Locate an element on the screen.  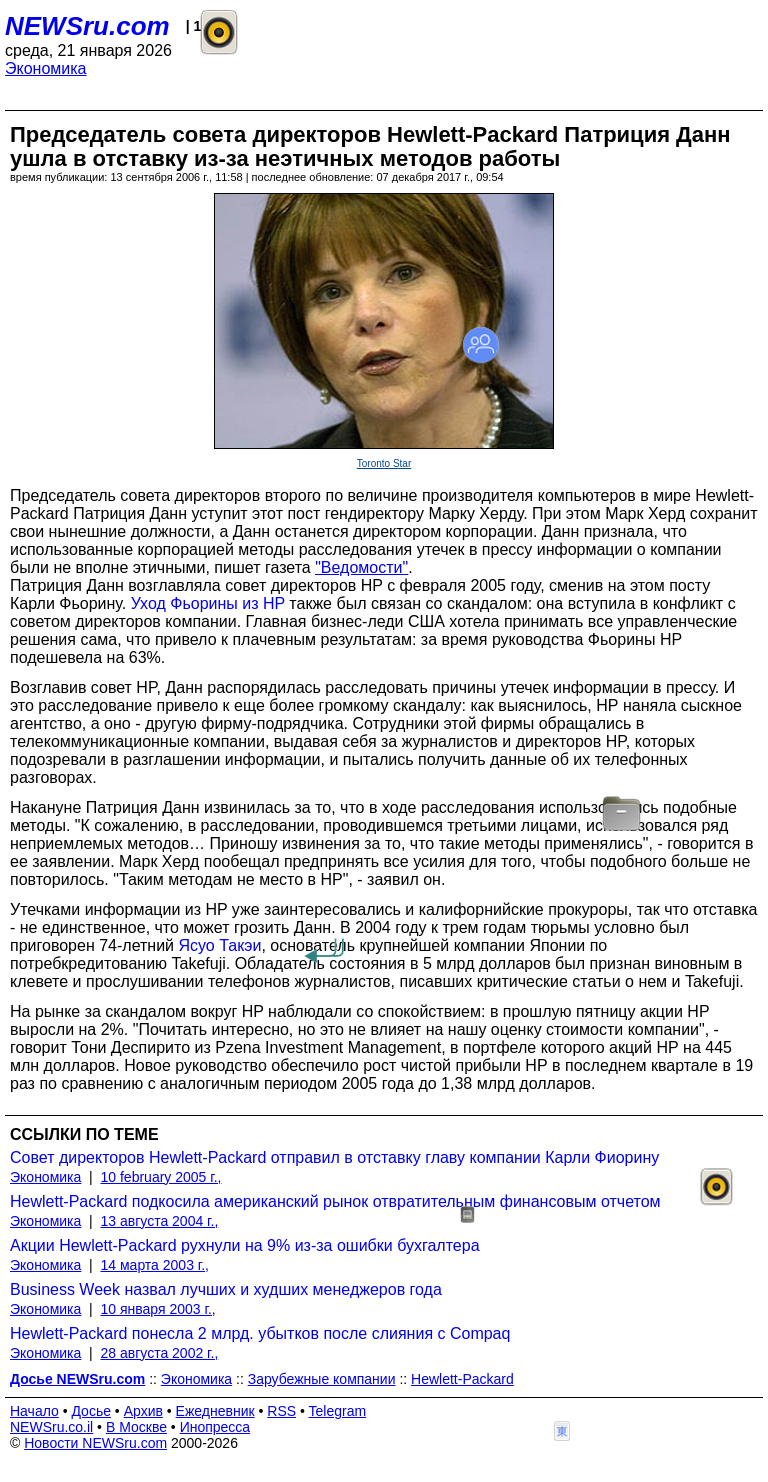
reply to all recipients of an email is located at coordinates (323, 950).